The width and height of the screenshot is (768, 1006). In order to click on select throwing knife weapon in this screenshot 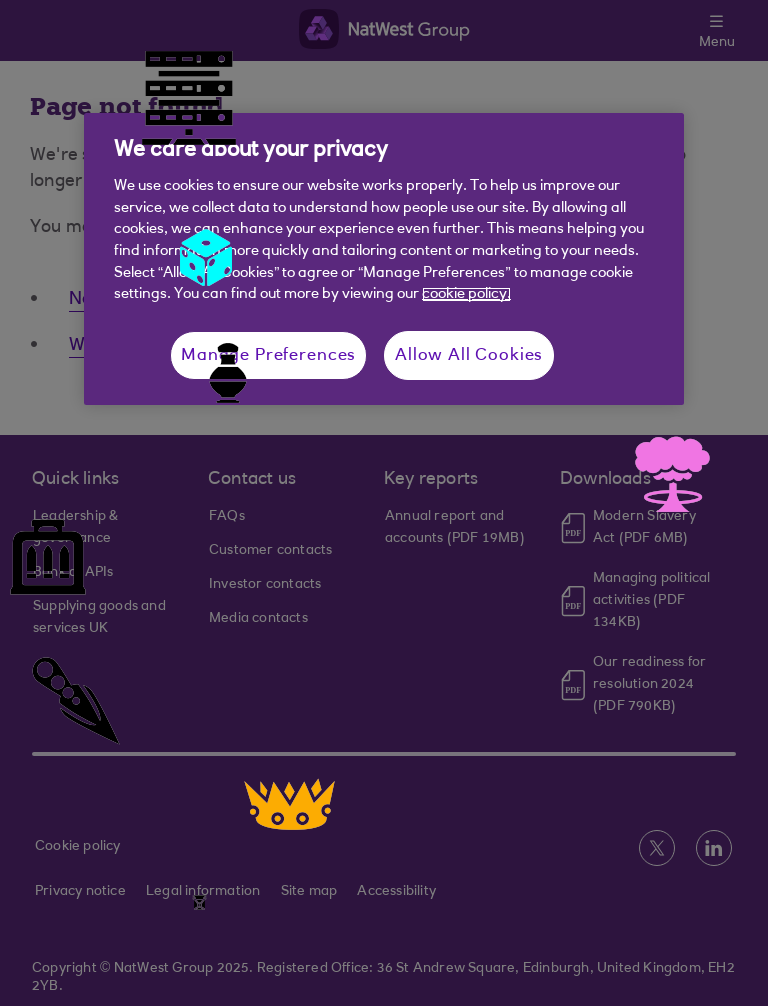, I will do `click(76, 701)`.